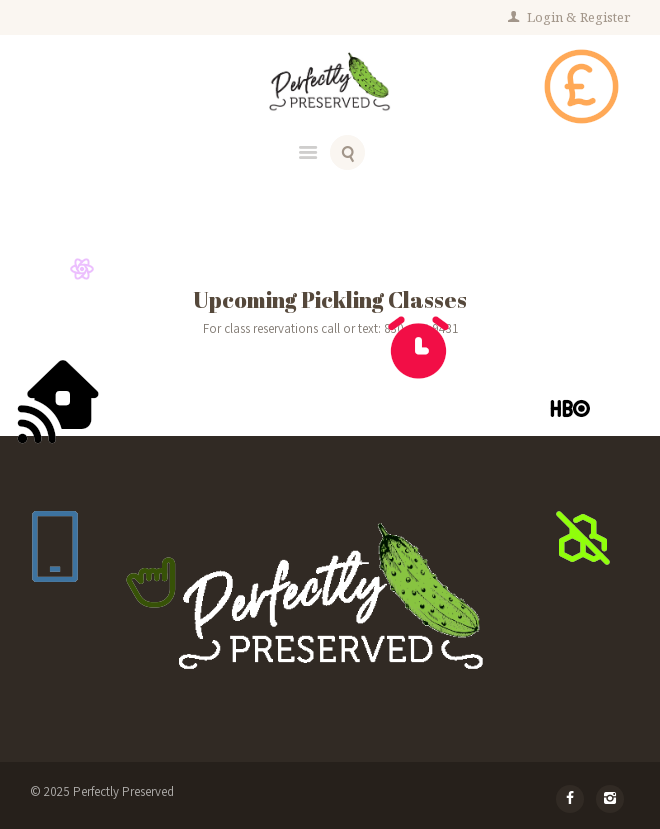 The width and height of the screenshot is (660, 829). What do you see at coordinates (569, 408) in the screenshot?
I see `open the HBO streaming app` at bounding box center [569, 408].